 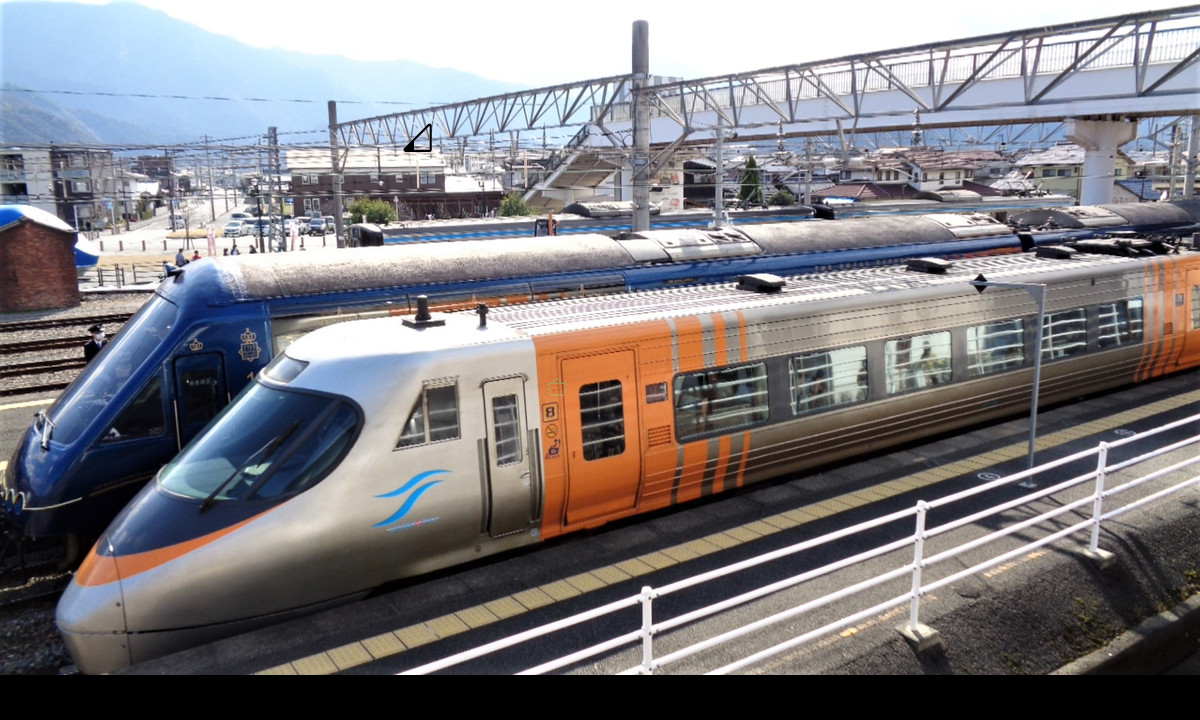 I want to click on view your shopping bag, so click(x=557, y=388).